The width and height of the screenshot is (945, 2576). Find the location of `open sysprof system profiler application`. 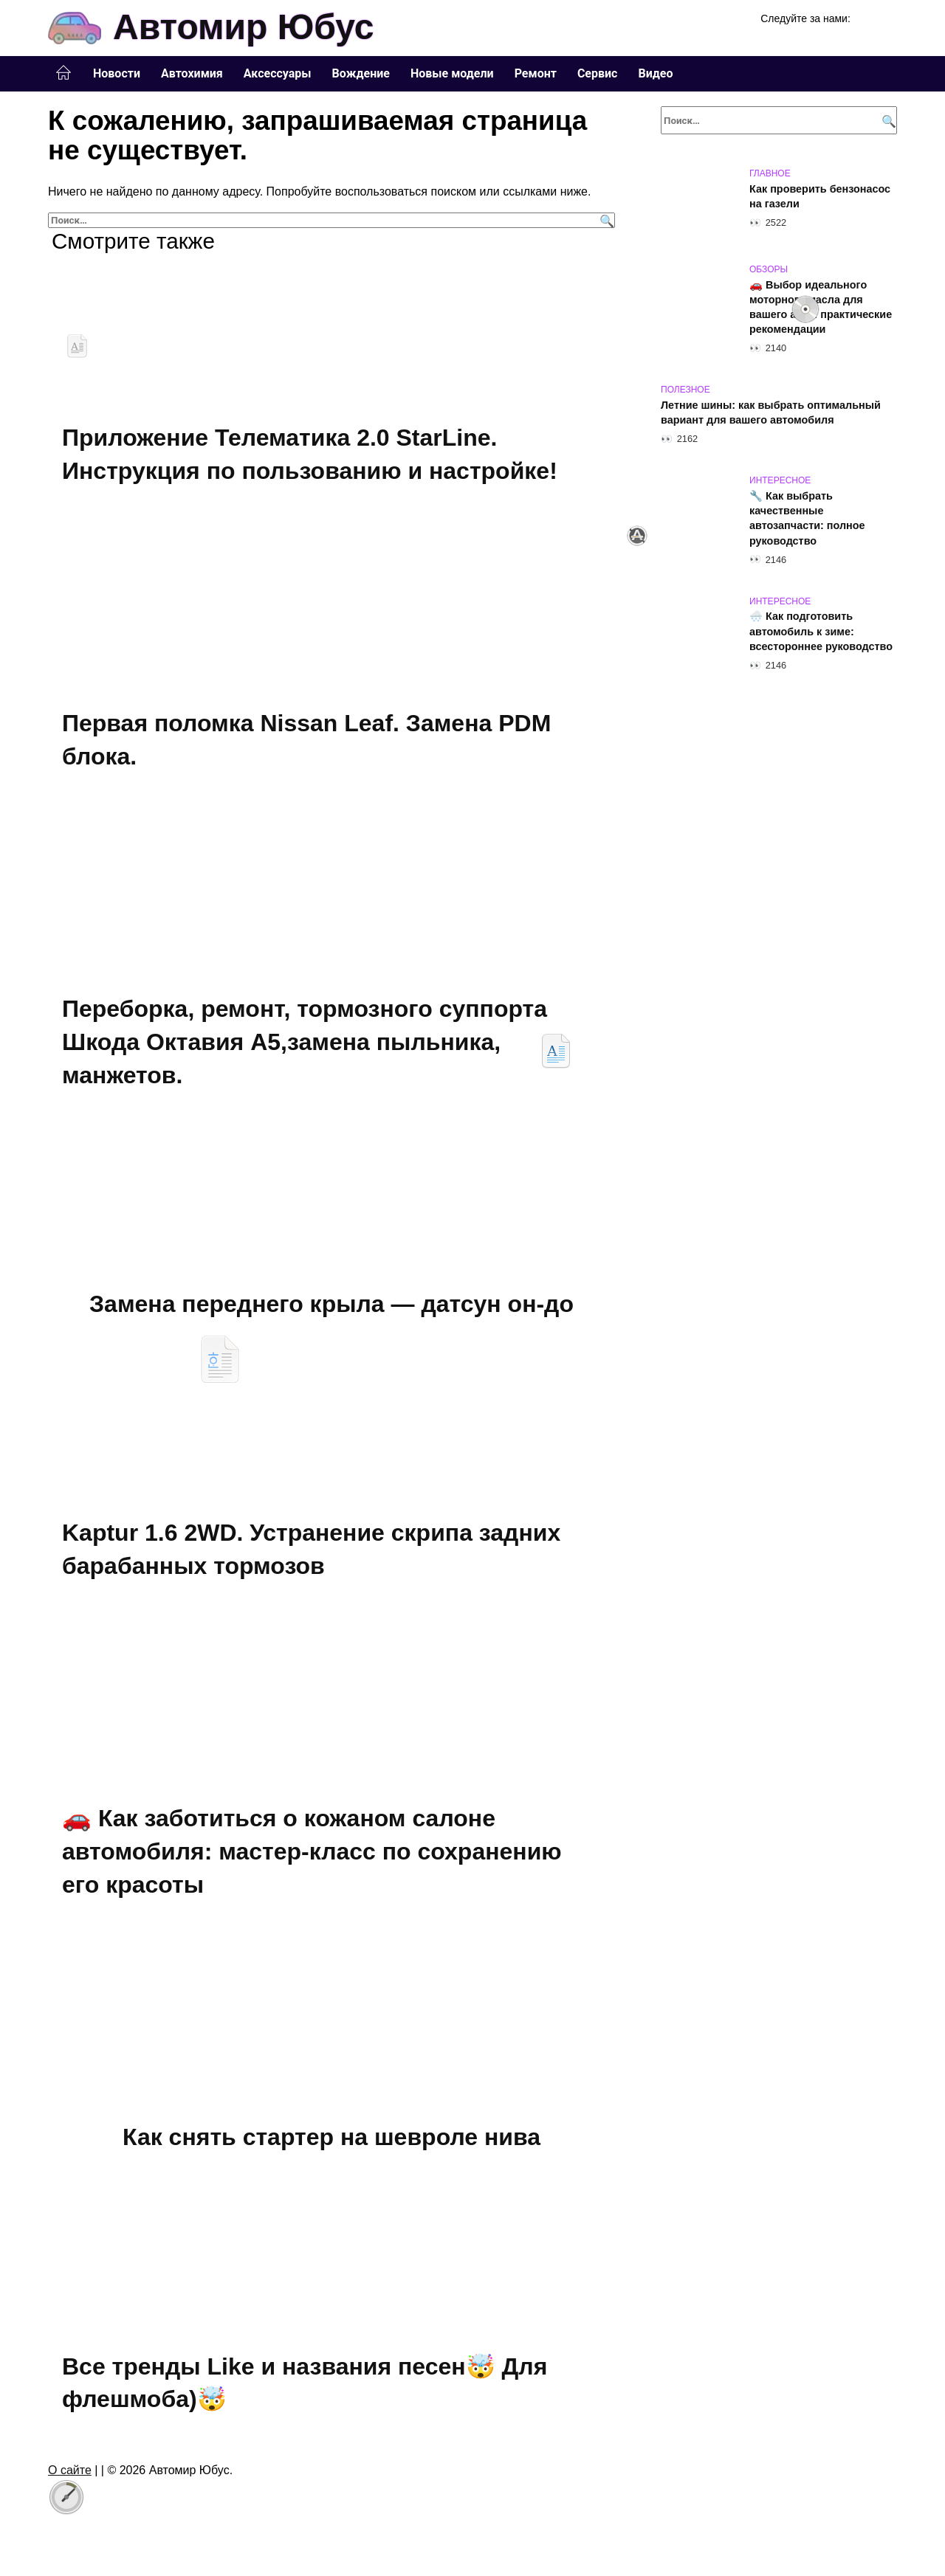

open sysprof system profiler application is located at coordinates (66, 2497).